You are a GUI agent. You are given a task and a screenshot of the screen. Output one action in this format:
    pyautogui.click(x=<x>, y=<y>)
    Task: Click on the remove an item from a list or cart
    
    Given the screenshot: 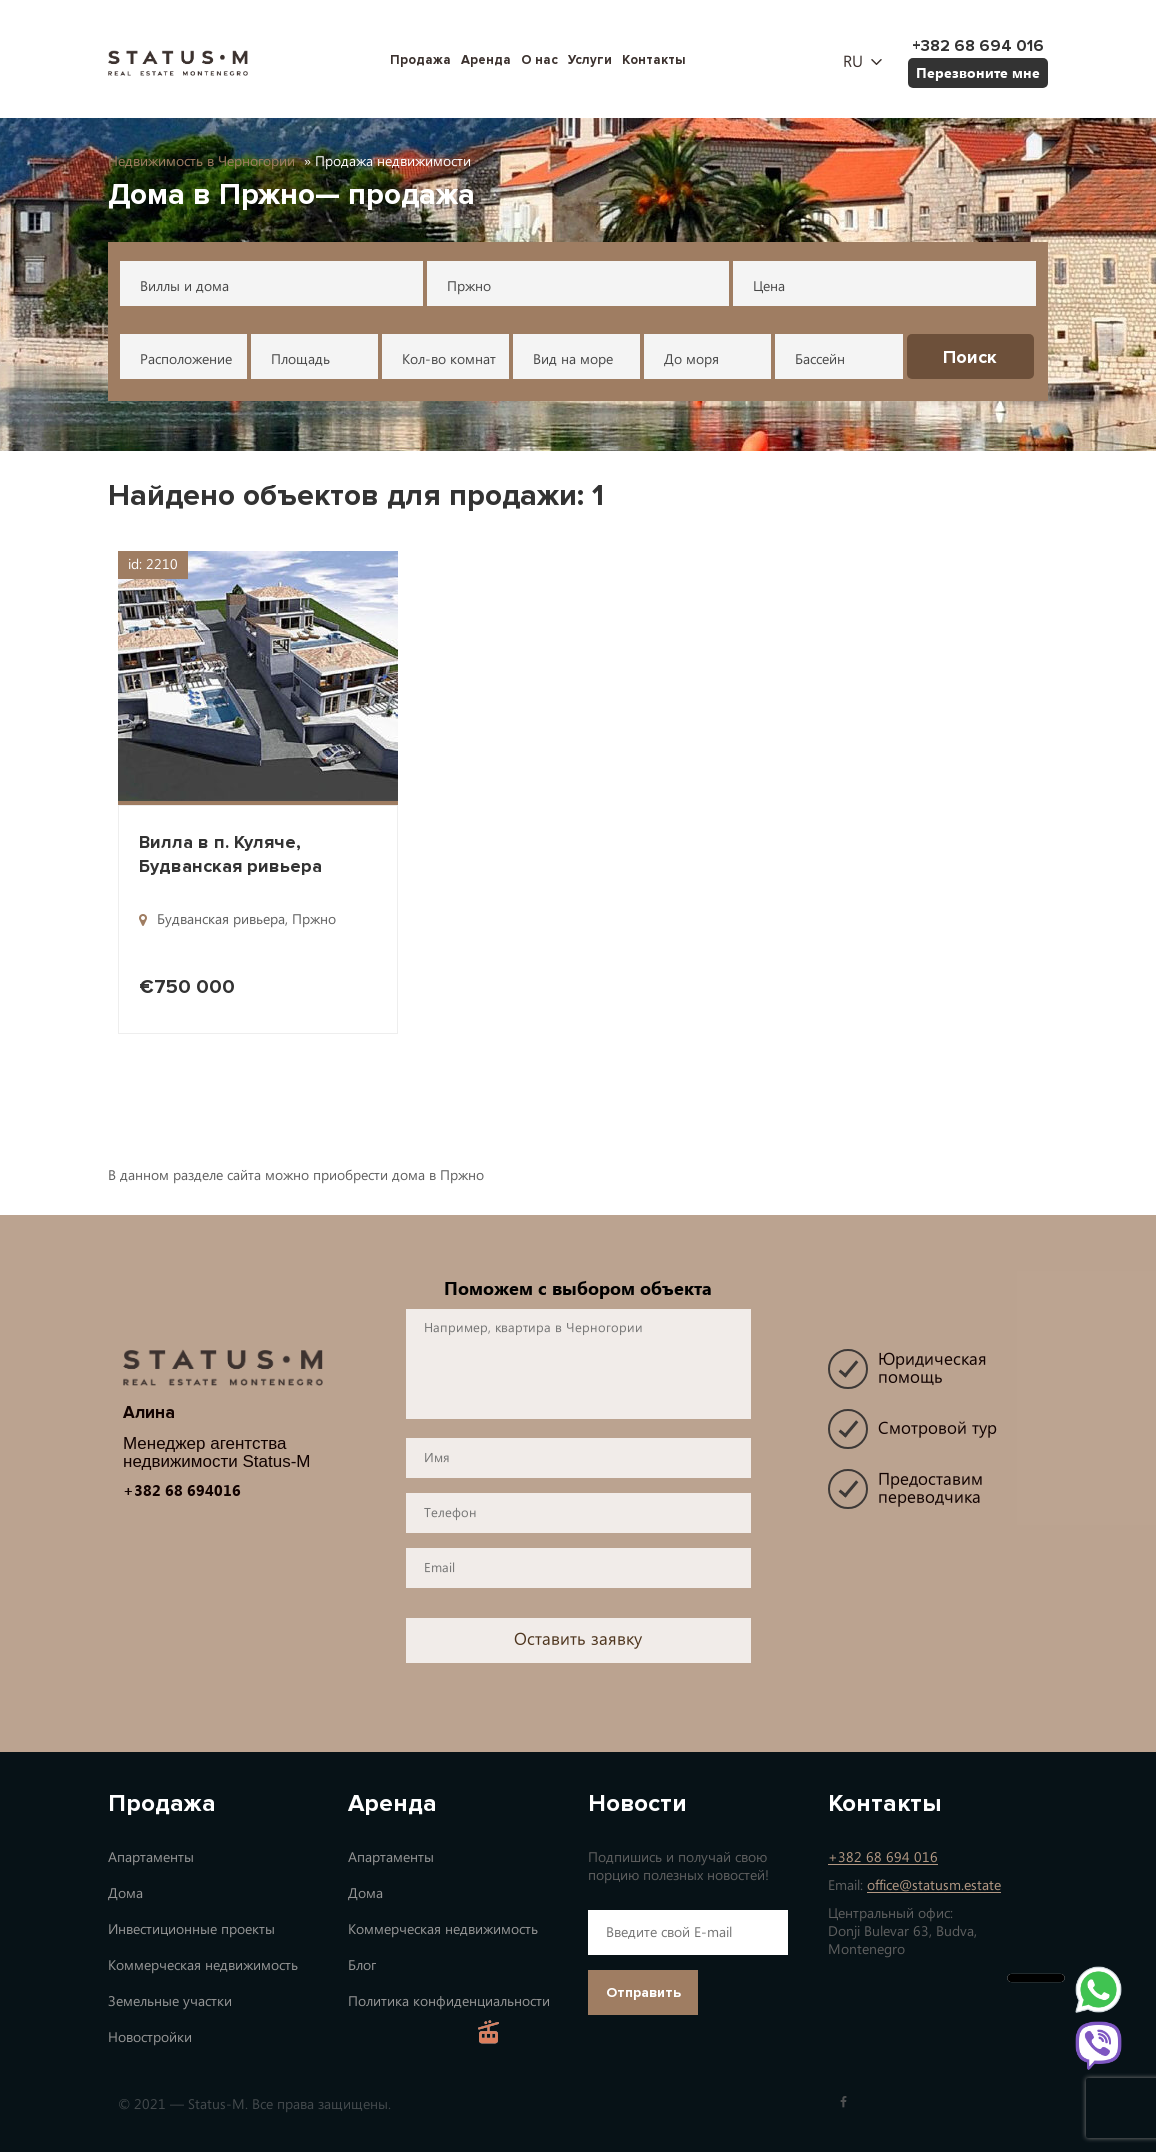 What is the action you would take?
    pyautogui.click(x=1036, y=1978)
    